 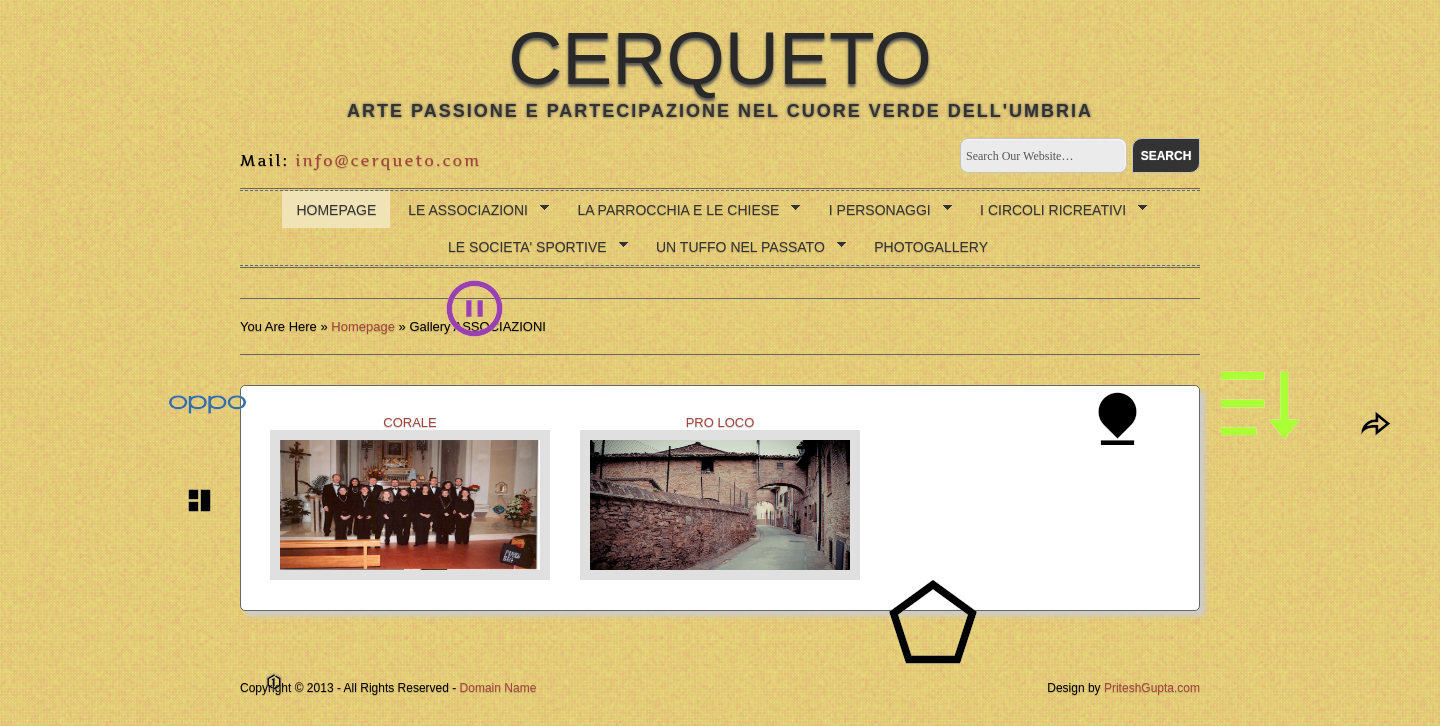 I want to click on pause media playback, so click(x=474, y=308).